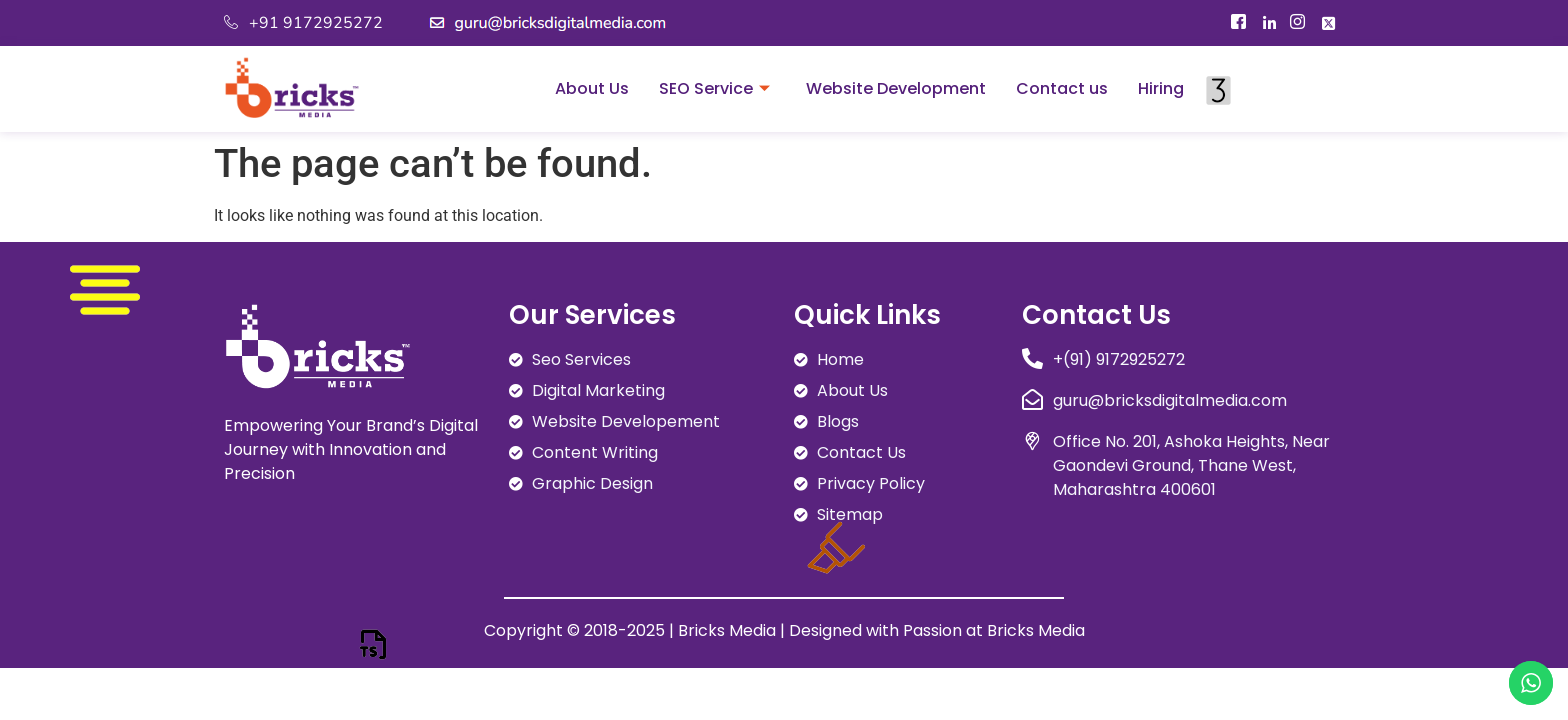  What do you see at coordinates (834, 550) in the screenshot?
I see `highlight or mark selected text` at bounding box center [834, 550].